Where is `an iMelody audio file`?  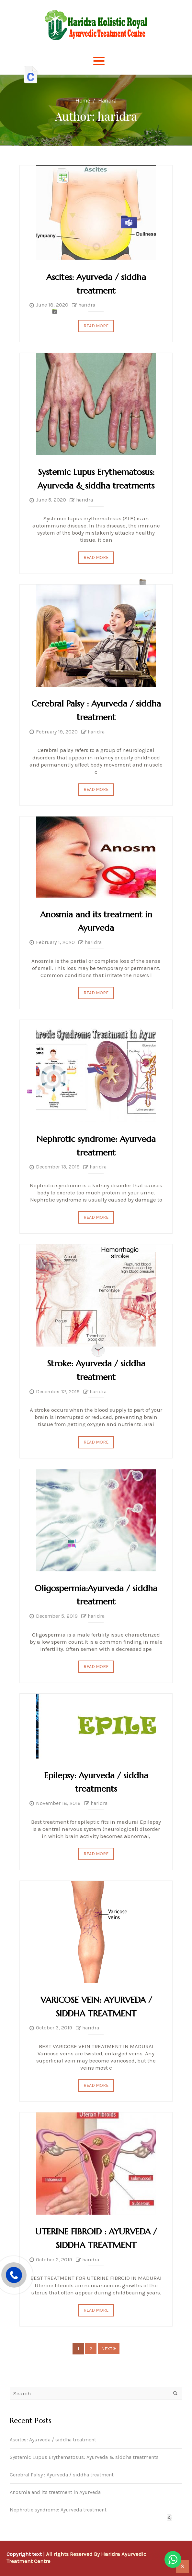 an iMelody audio file is located at coordinates (169, 2517).